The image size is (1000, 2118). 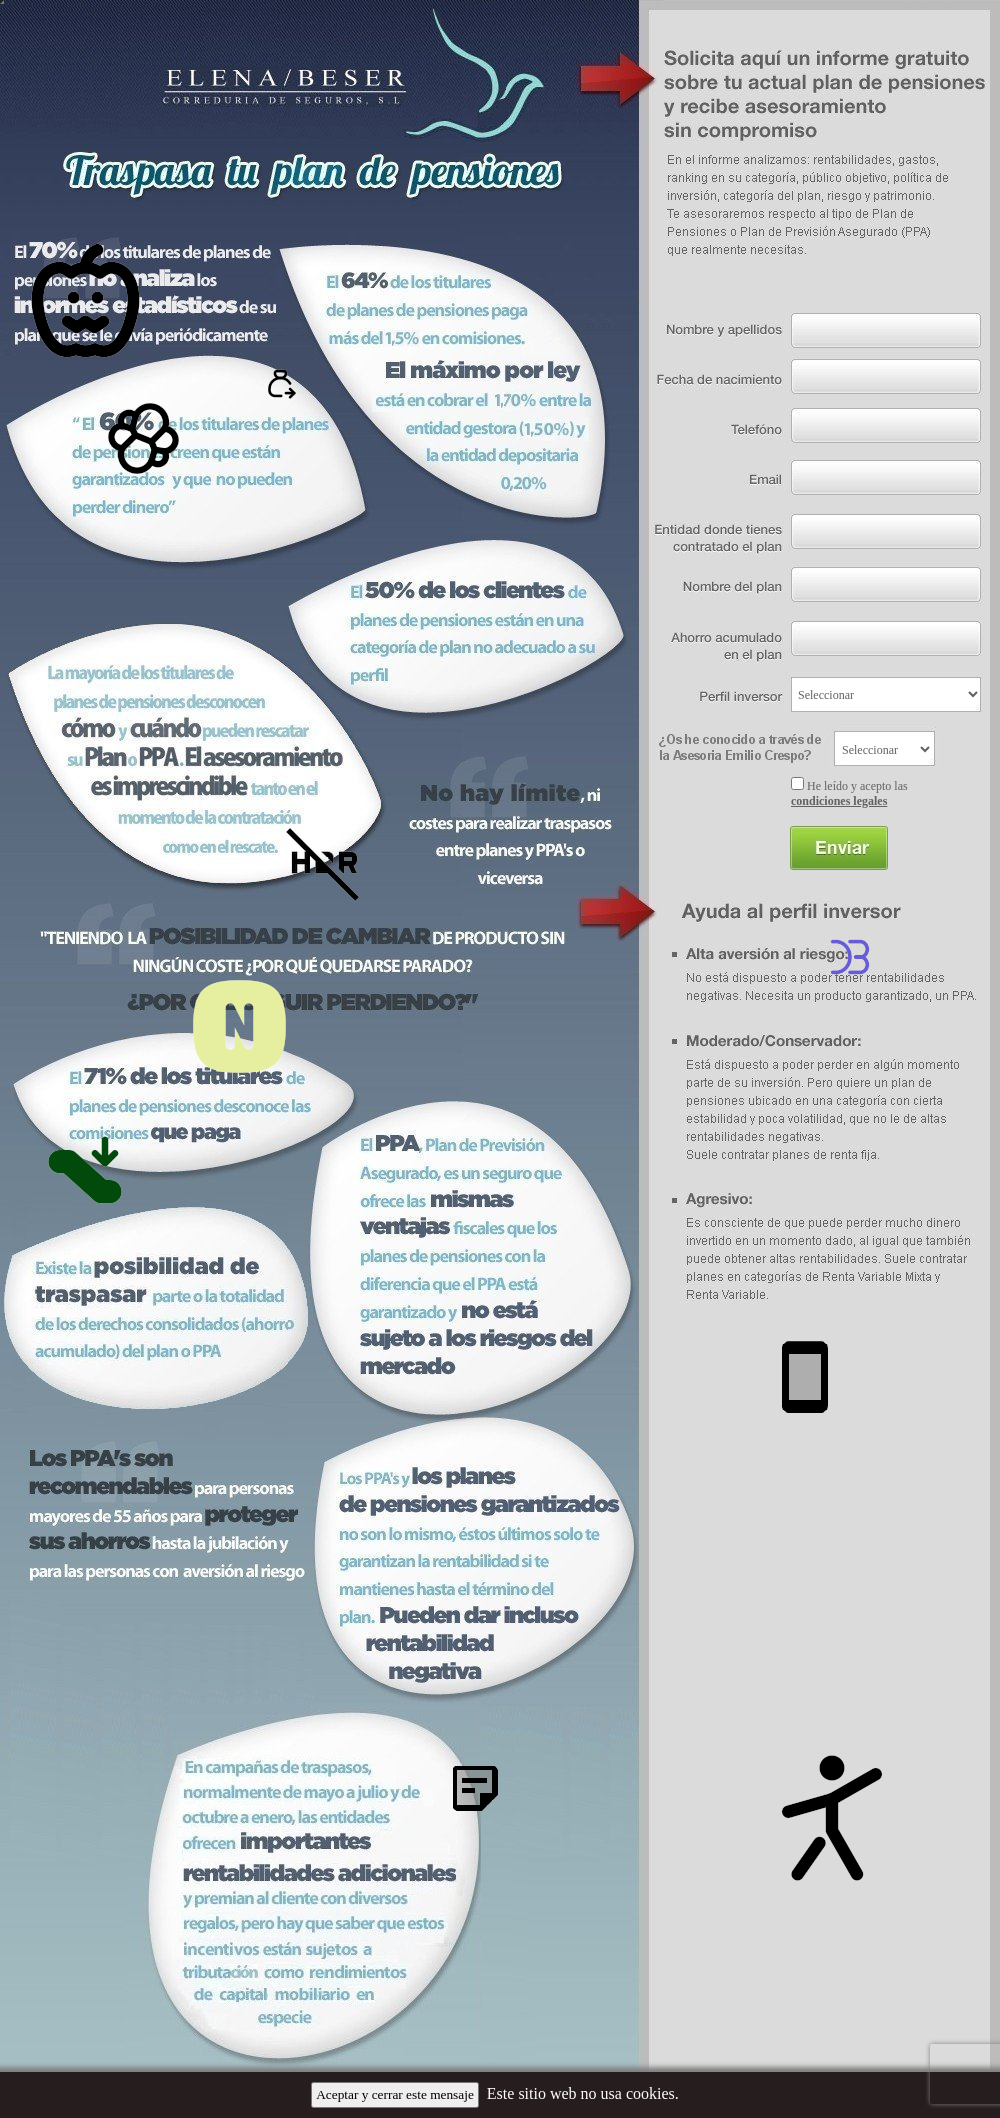 I want to click on indicates escalator going down, so click(x=85, y=1170).